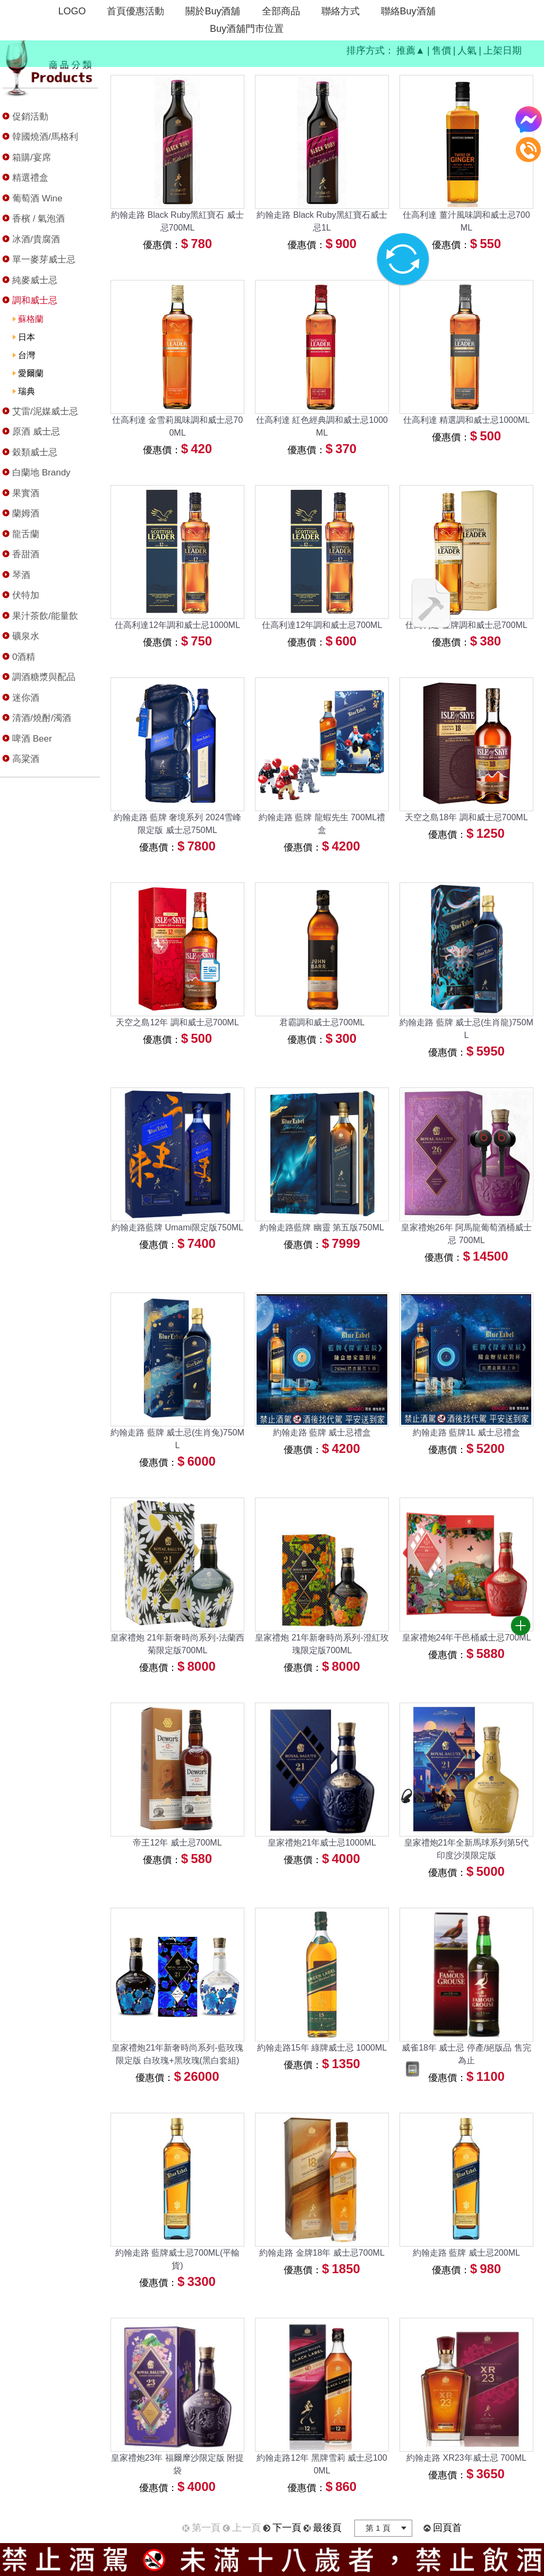 This screenshot has height=2576, width=544. What do you see at coordinates (493, 1151) in the screenshot?
I see `beats earbuds connected via bluetooth` at bounding box center [493, 1151].